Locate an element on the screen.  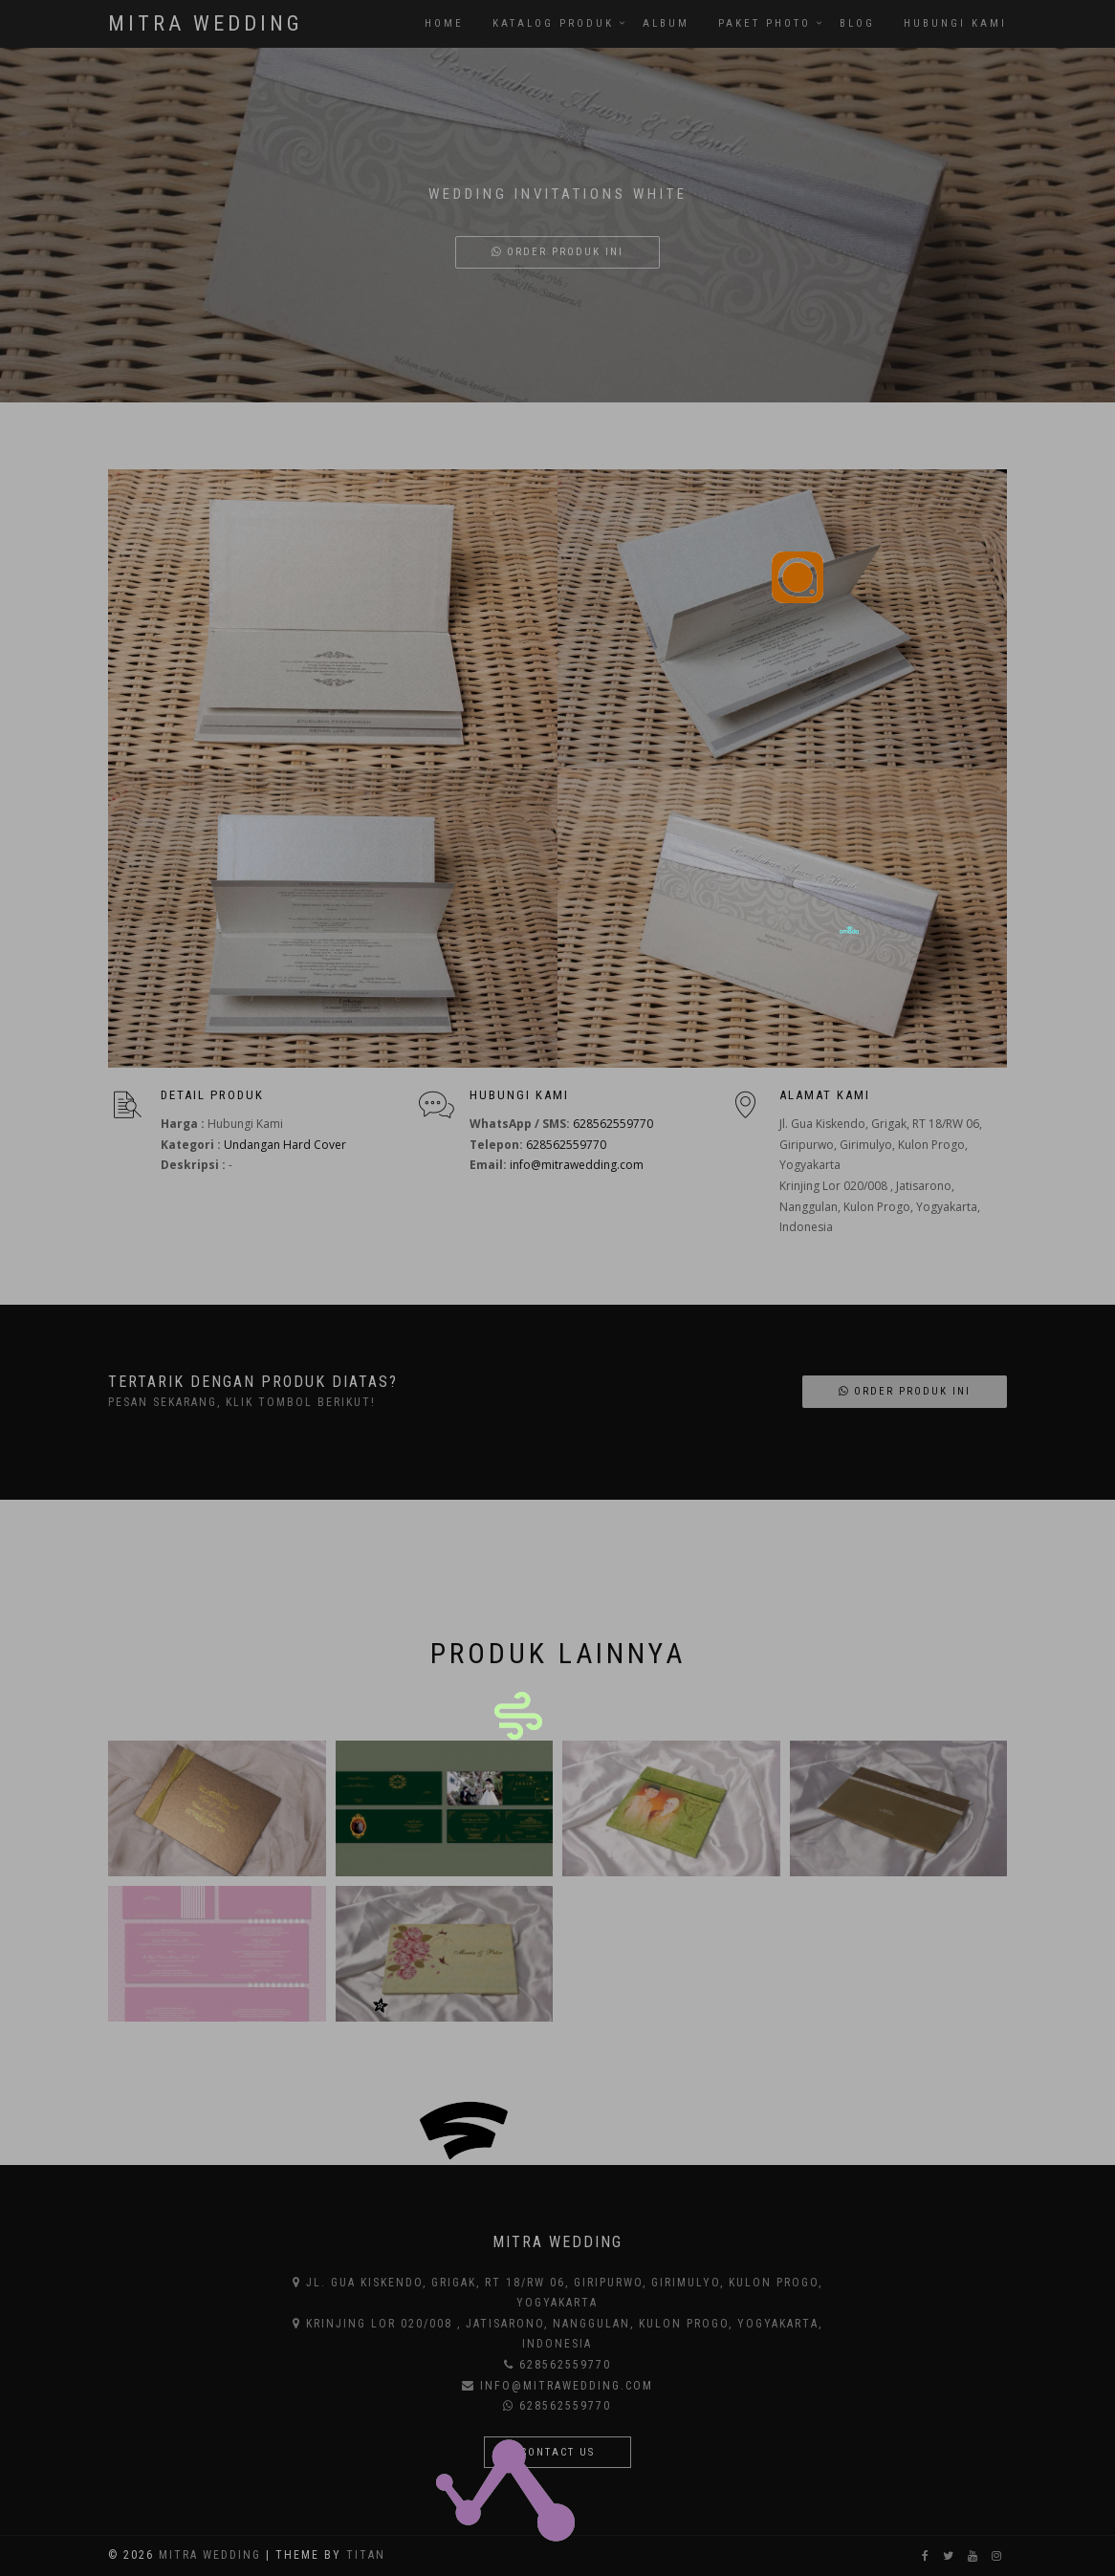
open the PlanGrid app is located at coordinates (798, 577).